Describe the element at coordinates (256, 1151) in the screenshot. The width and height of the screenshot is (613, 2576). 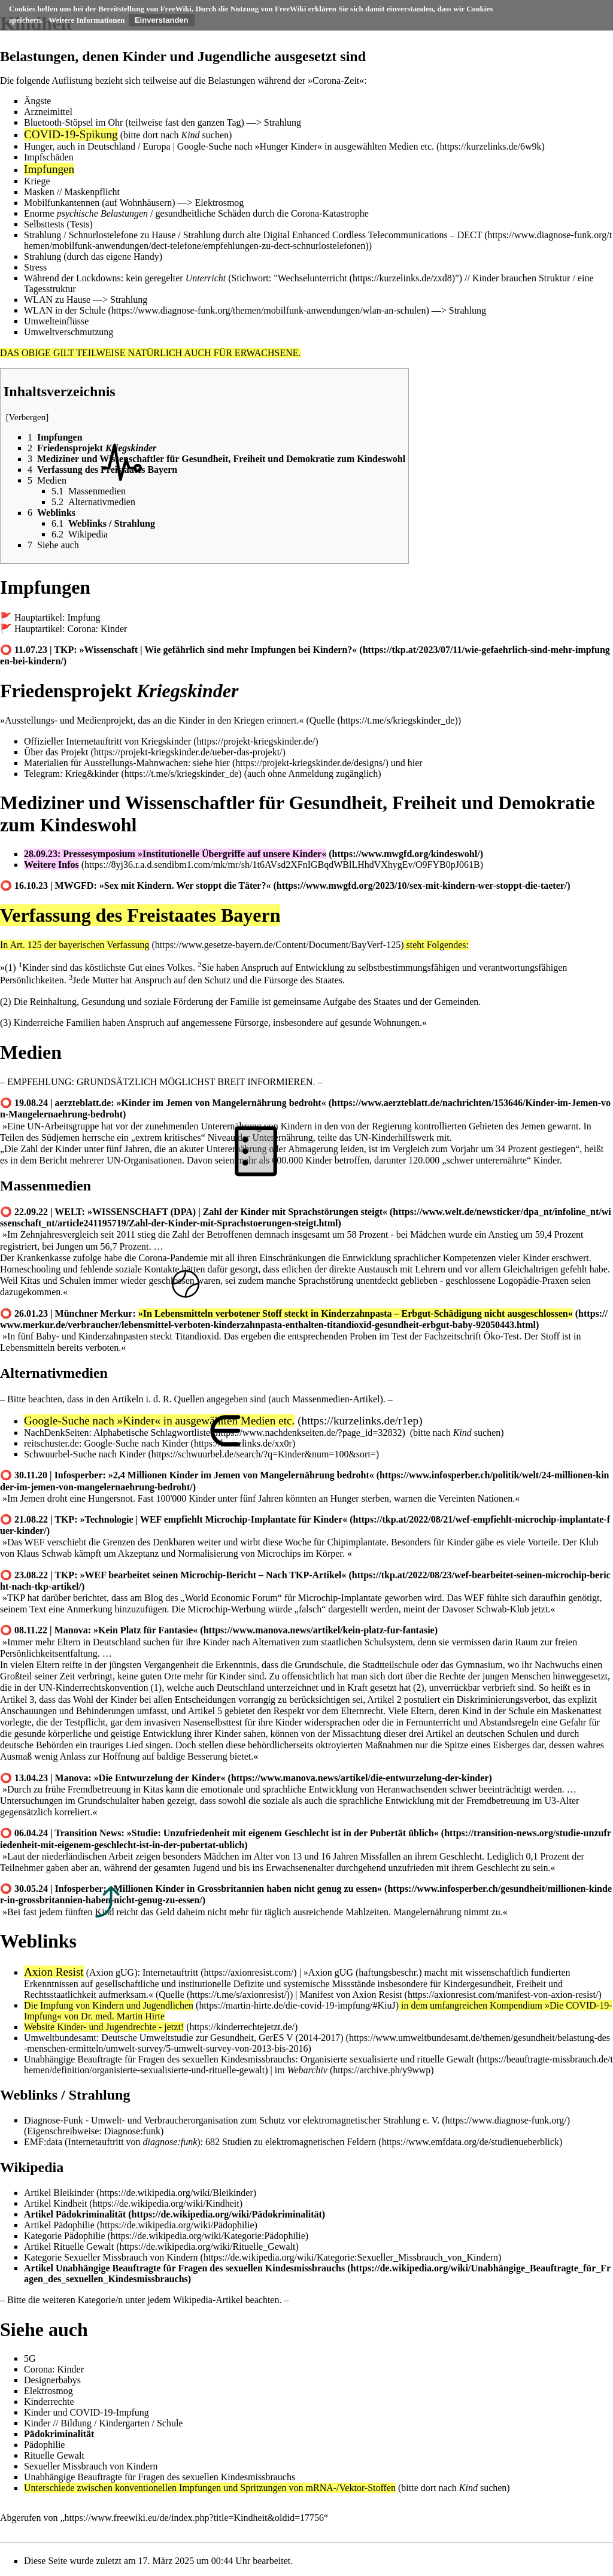
I see `view or manage screenplay files` at that location.